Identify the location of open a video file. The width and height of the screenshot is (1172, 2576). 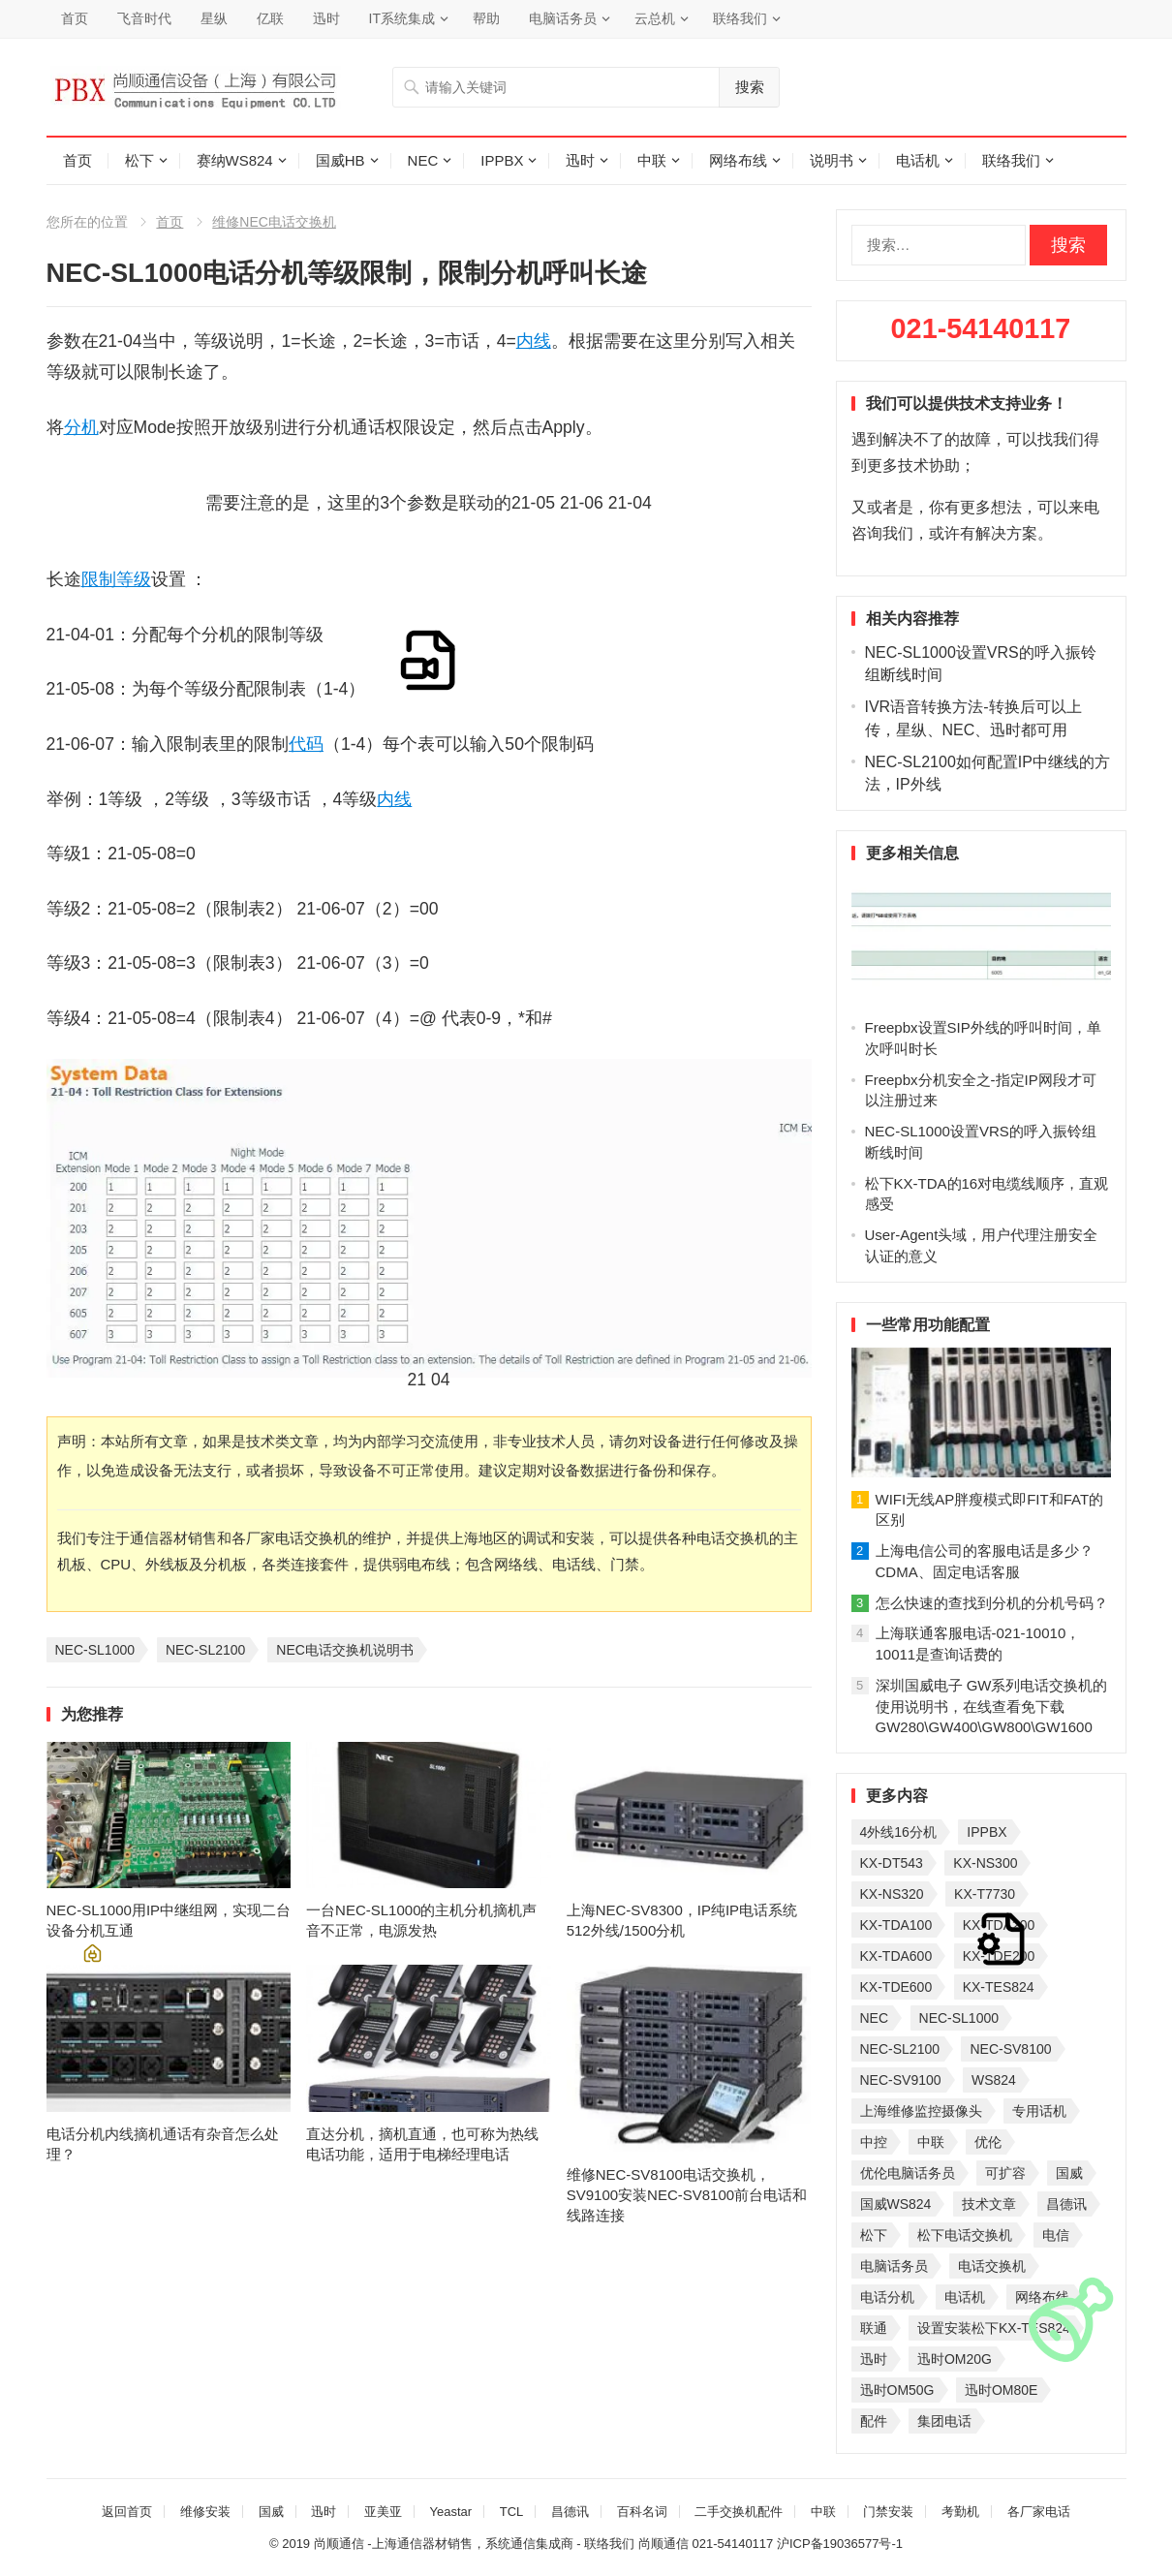
(430, 660).